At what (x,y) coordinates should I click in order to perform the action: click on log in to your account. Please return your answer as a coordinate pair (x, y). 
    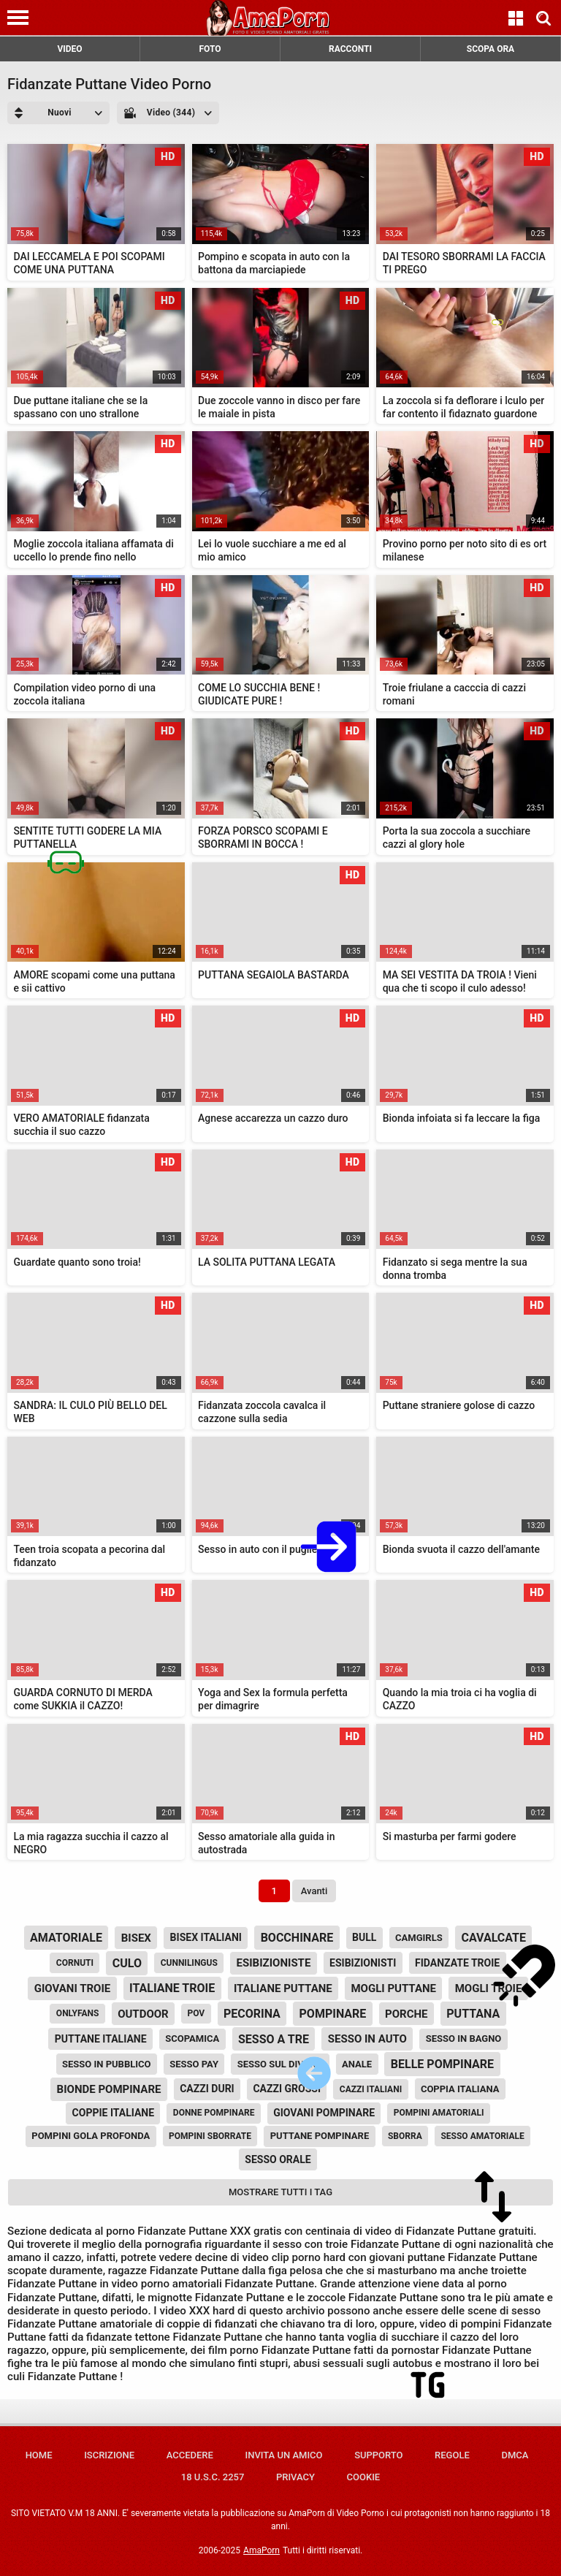
    Looking at the image, I should click on (328, 1546).